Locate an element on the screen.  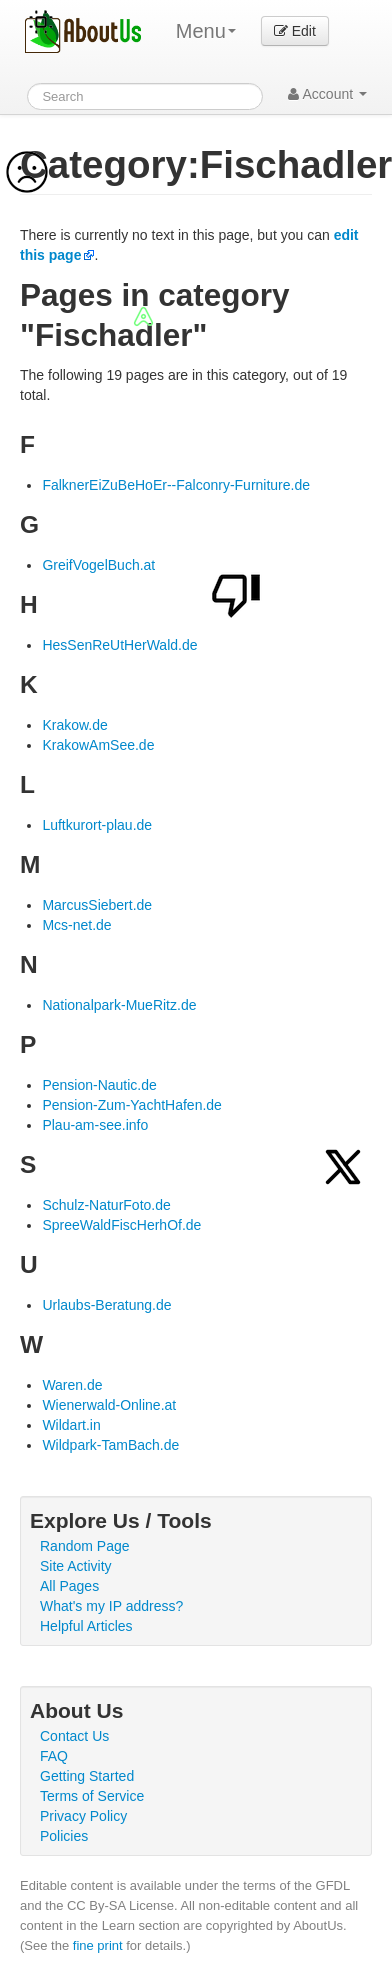
share to X (formerly Twitter) is located at coordinates (343, 1167).